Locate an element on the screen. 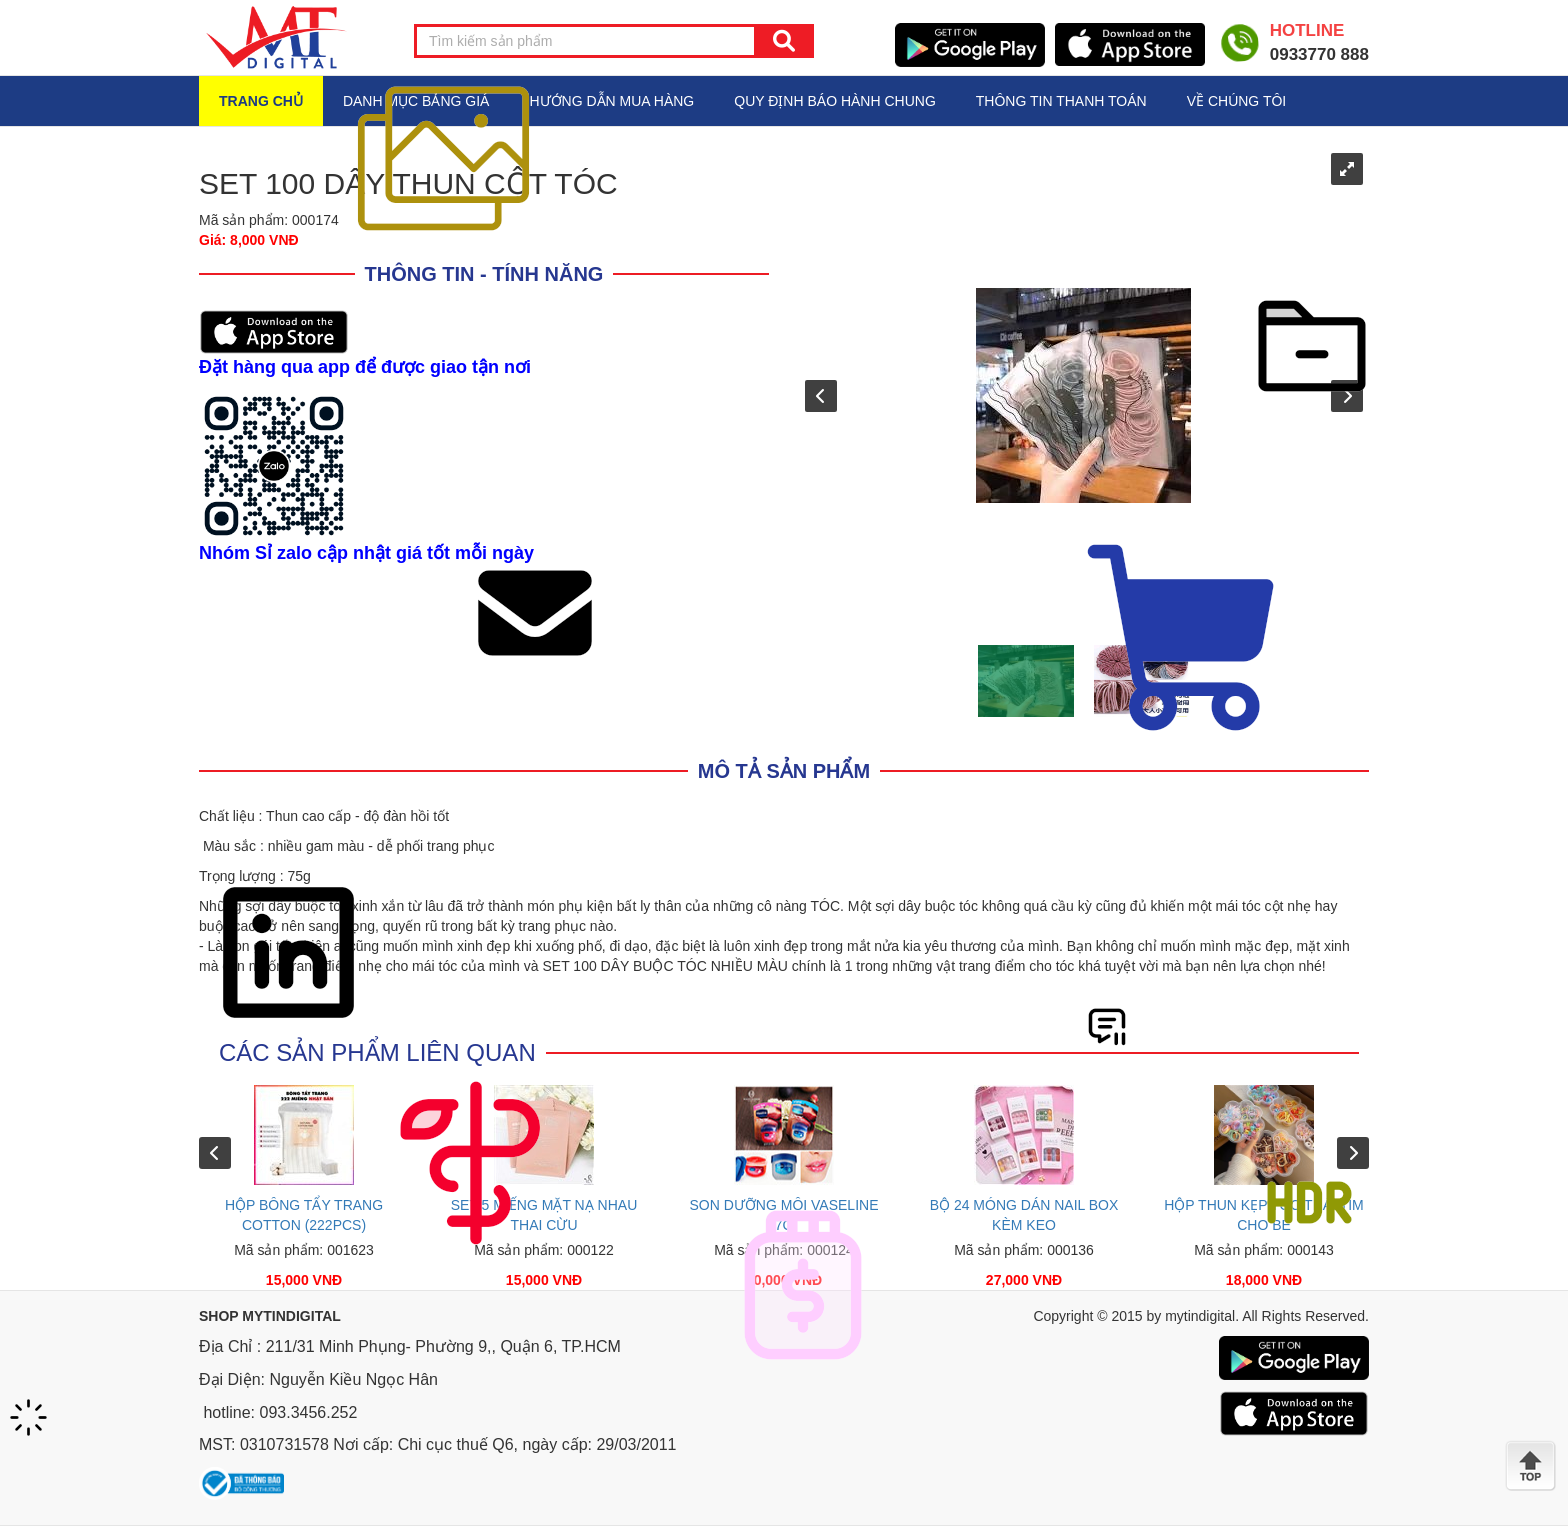 This screenshot has width=1568, height=1526. open your inbox is located at coordinates (535, 613).